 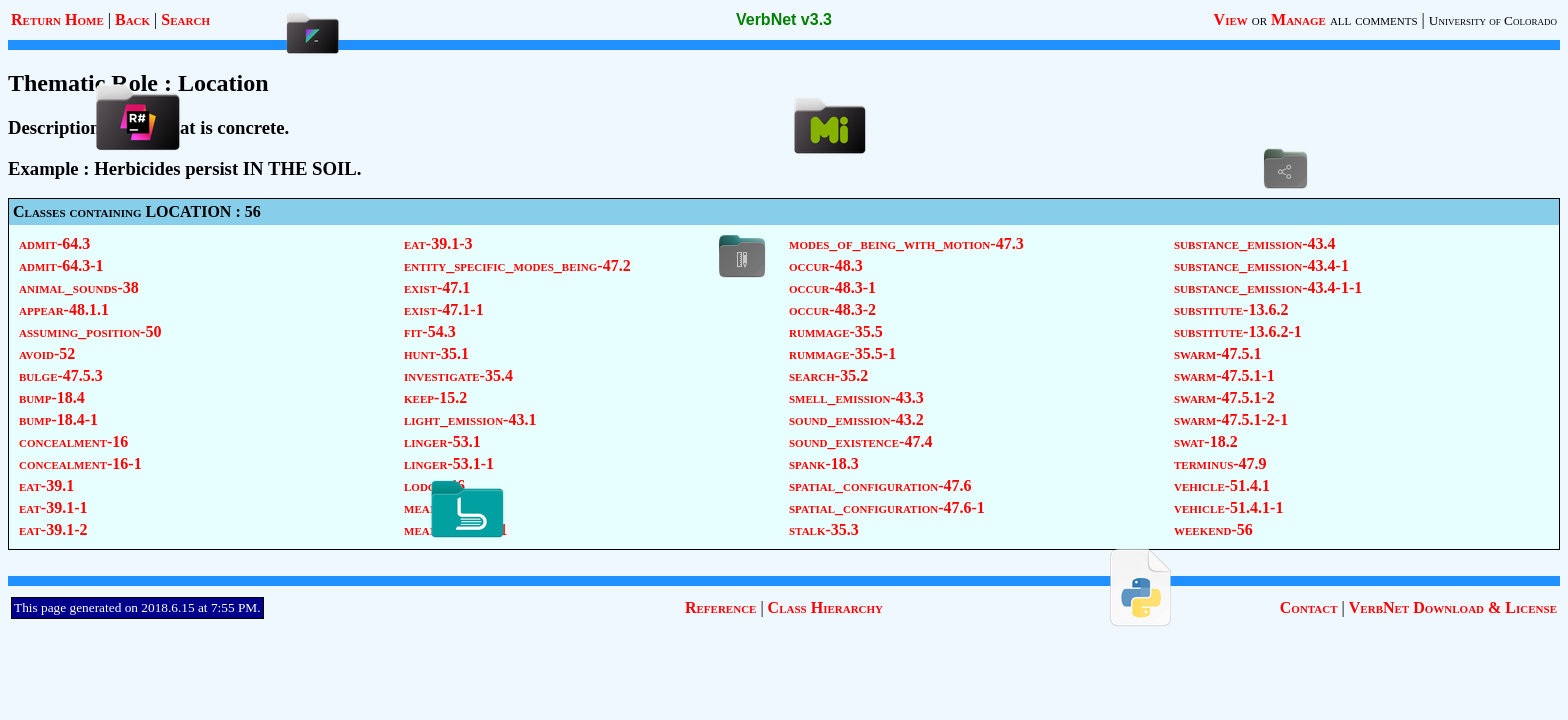 I want to click on open jetbrains academy project folder, so click(x=312, y=34).